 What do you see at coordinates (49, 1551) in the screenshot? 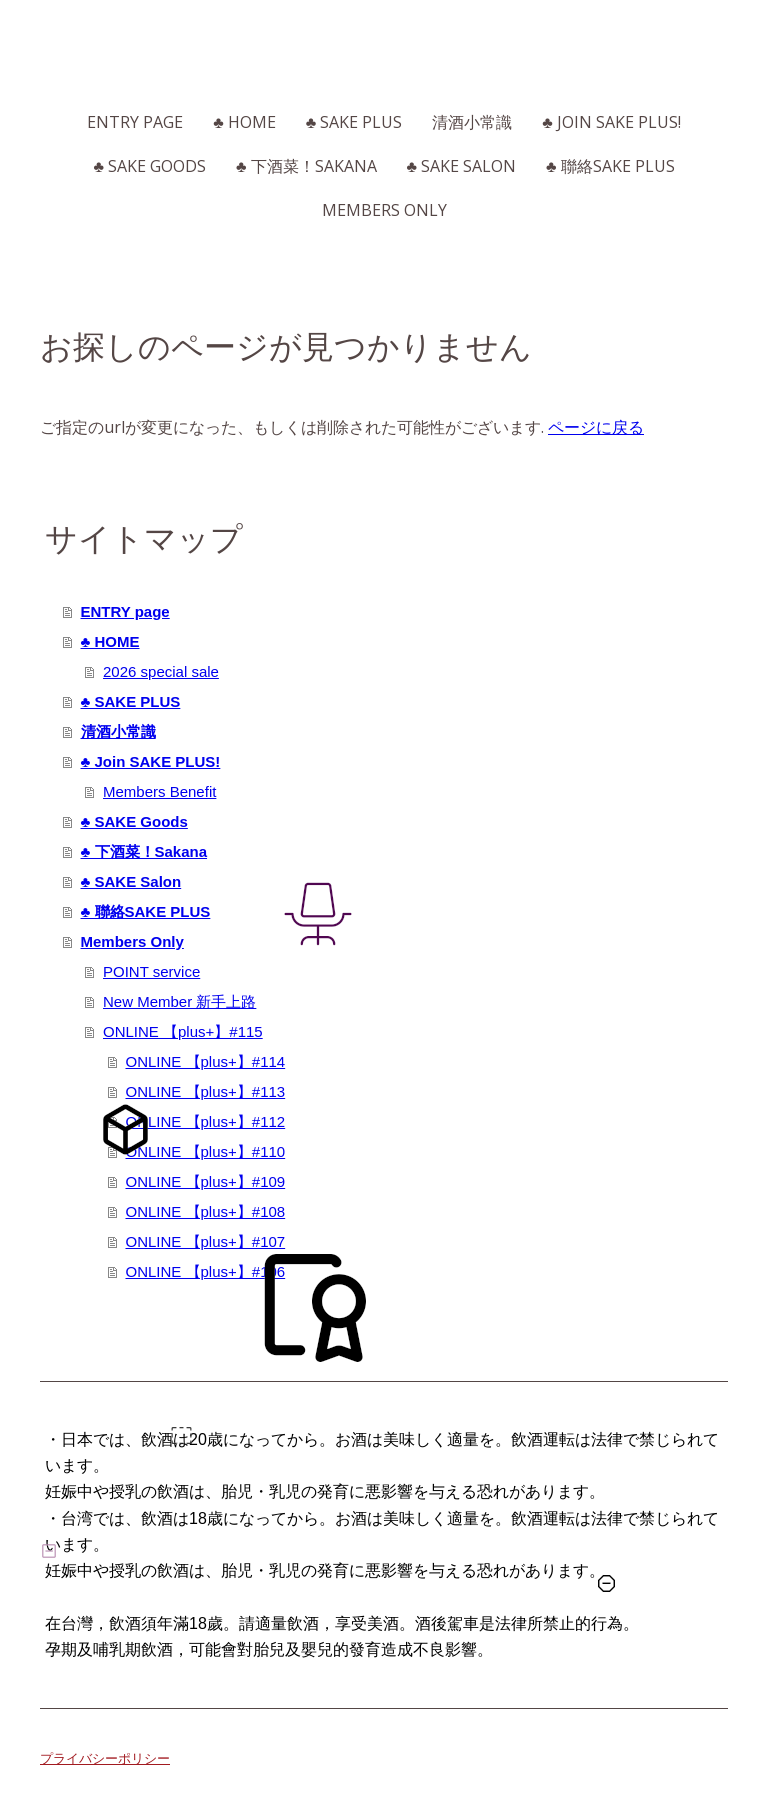
I see `remove item from diff comparison` at bounding box center [49, 1551].